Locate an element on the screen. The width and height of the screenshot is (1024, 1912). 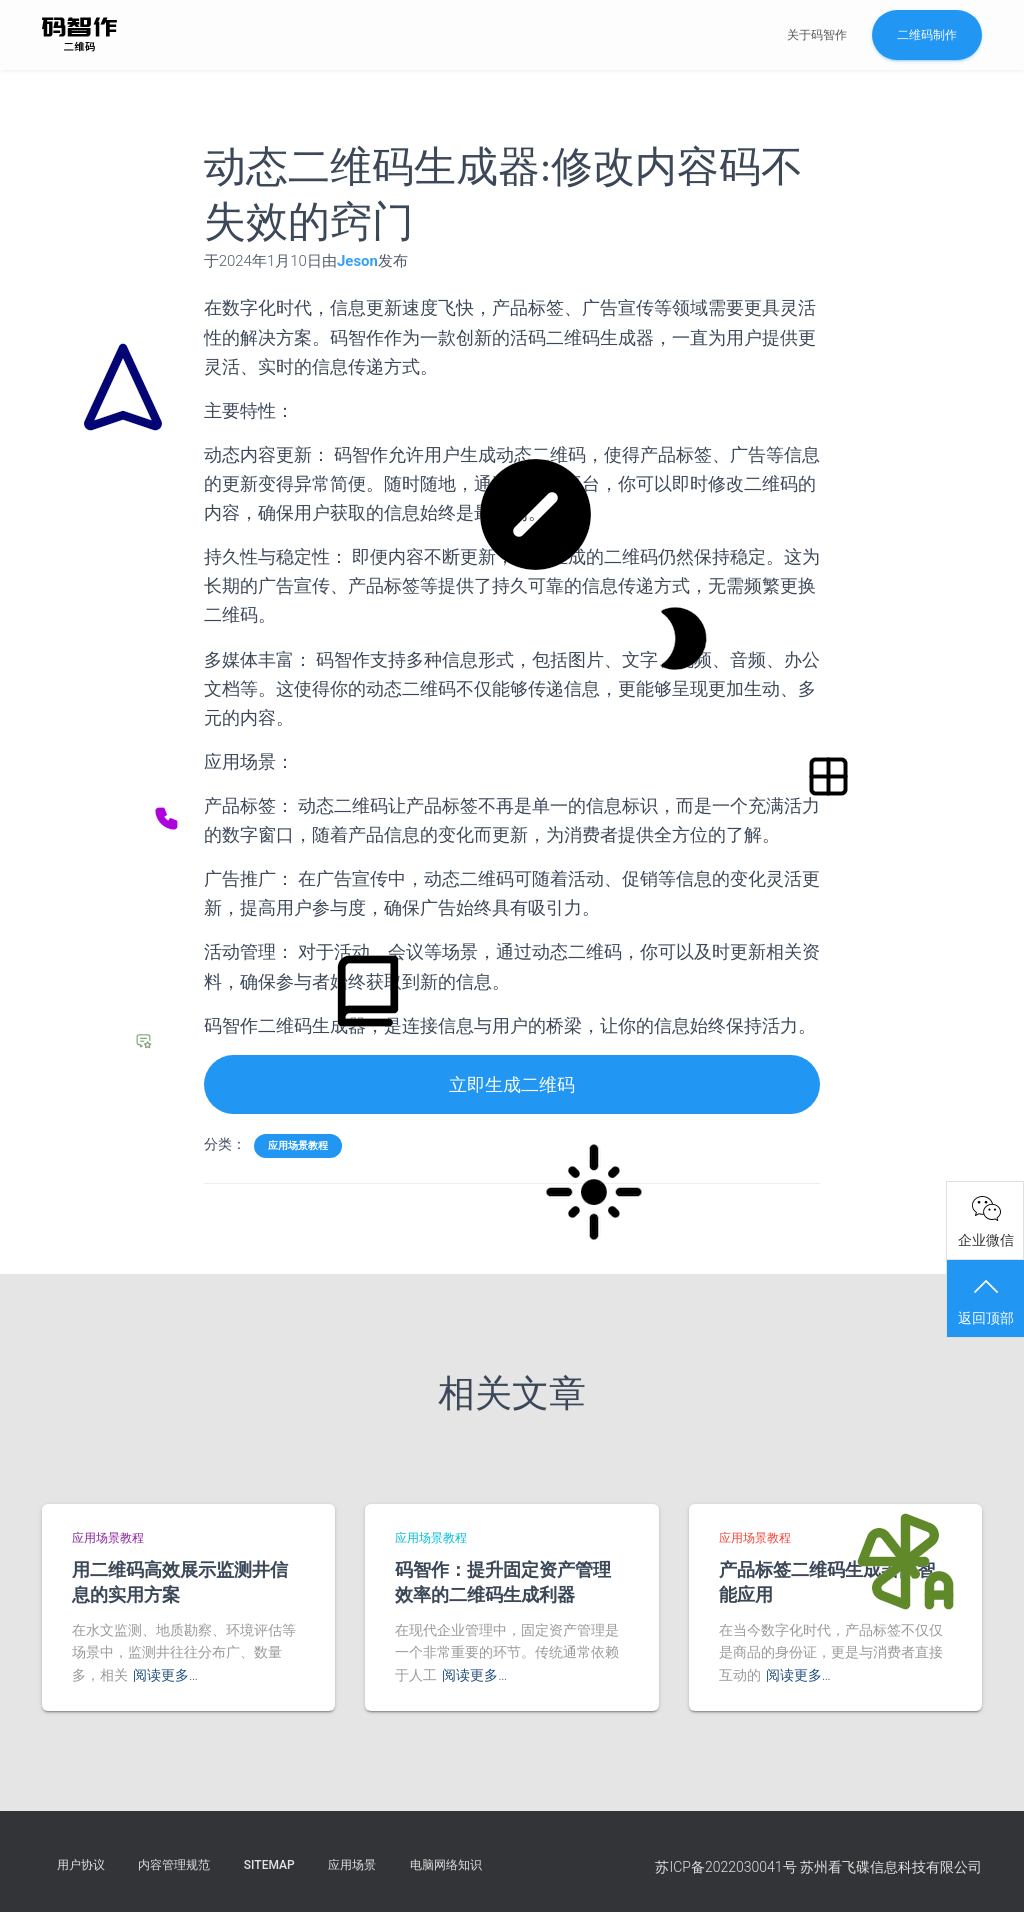
adjust screen brightness is located at coordinates (594, 1192).